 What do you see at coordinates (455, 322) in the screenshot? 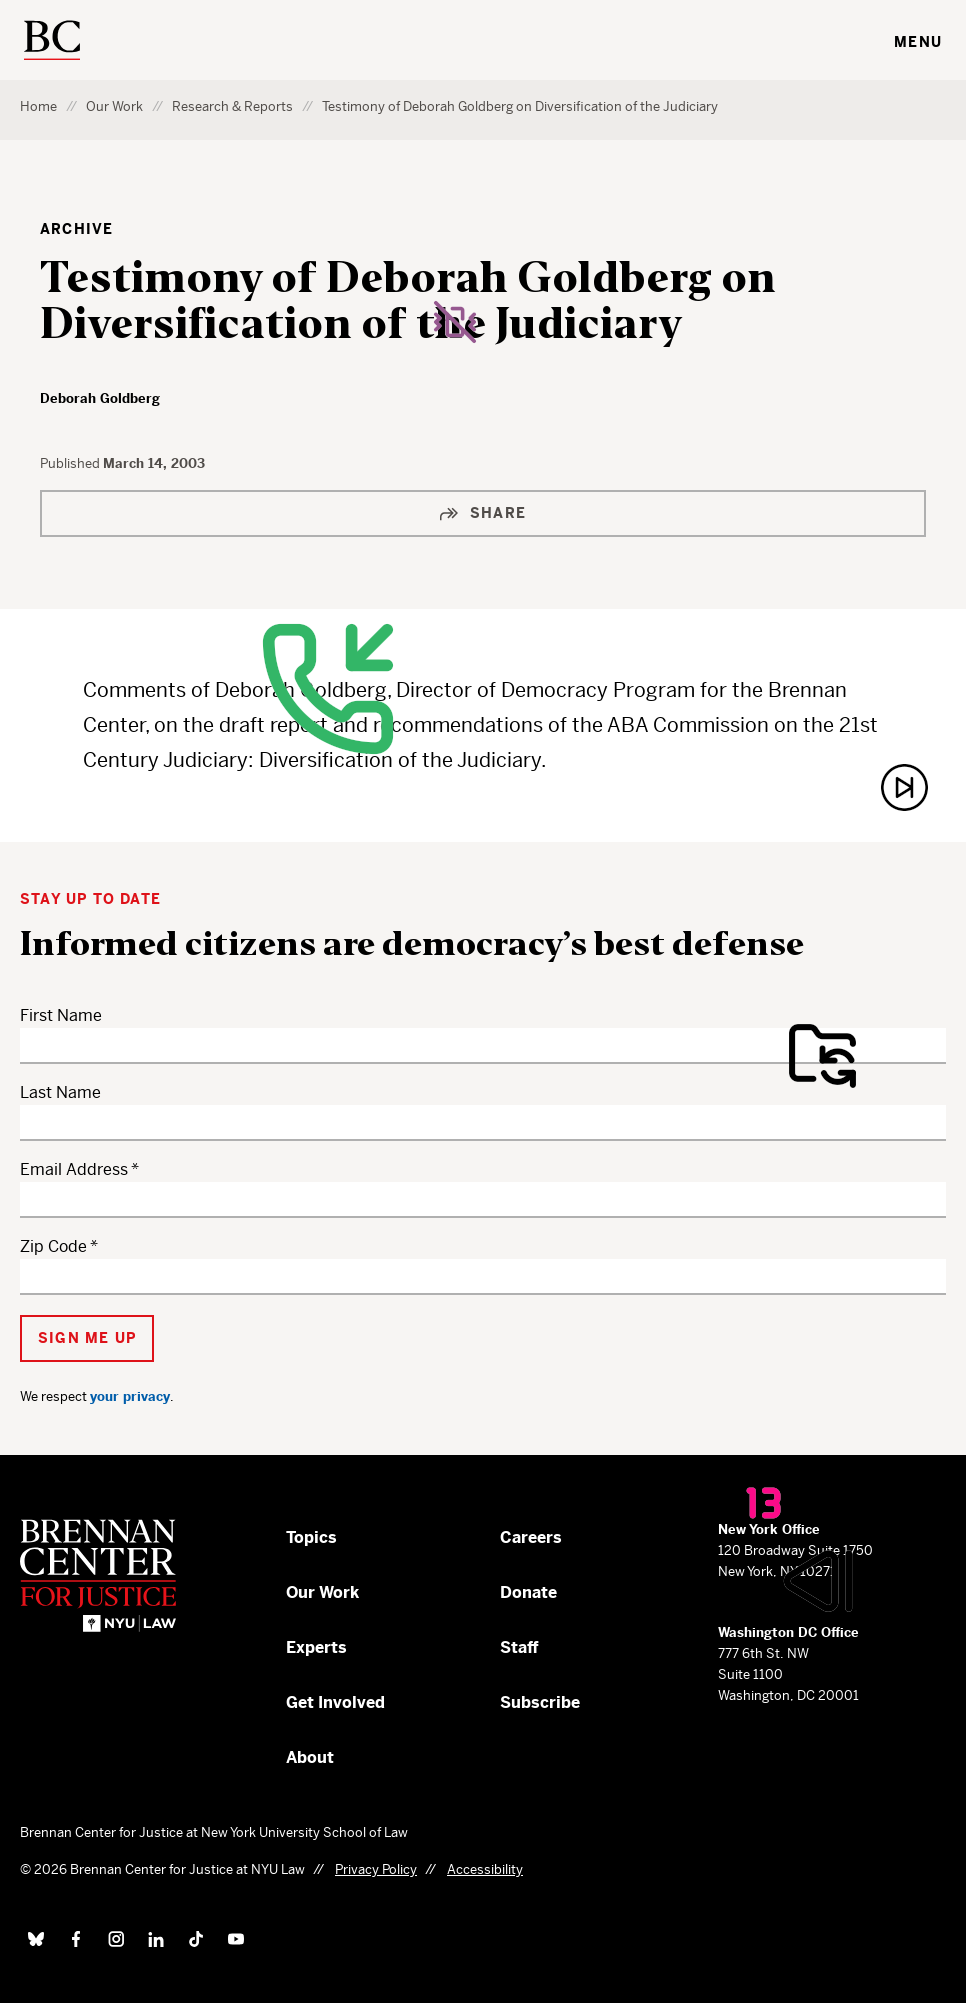
I see `disable vibration mode` at bounding box center [455, 322].